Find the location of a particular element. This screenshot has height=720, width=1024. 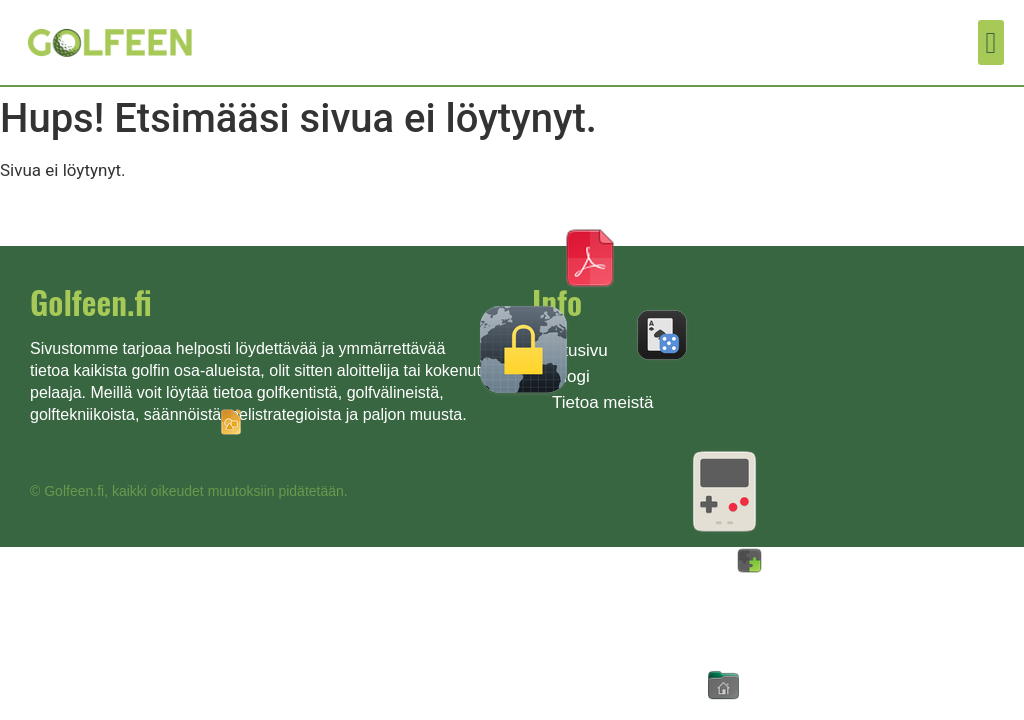

a compressed pdf document file is located at coordinates (590, 258).